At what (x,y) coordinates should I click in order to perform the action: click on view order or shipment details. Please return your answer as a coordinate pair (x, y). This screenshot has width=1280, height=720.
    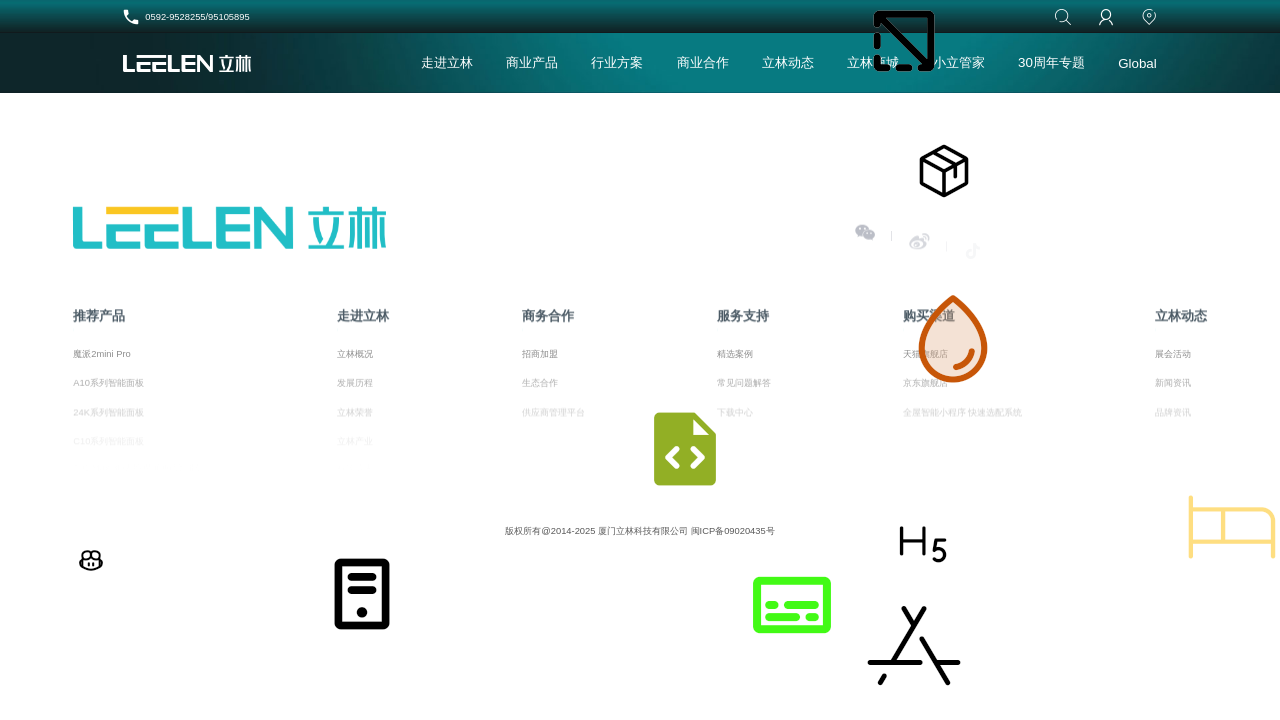
    Looking at the image, I should click on (944, 171).